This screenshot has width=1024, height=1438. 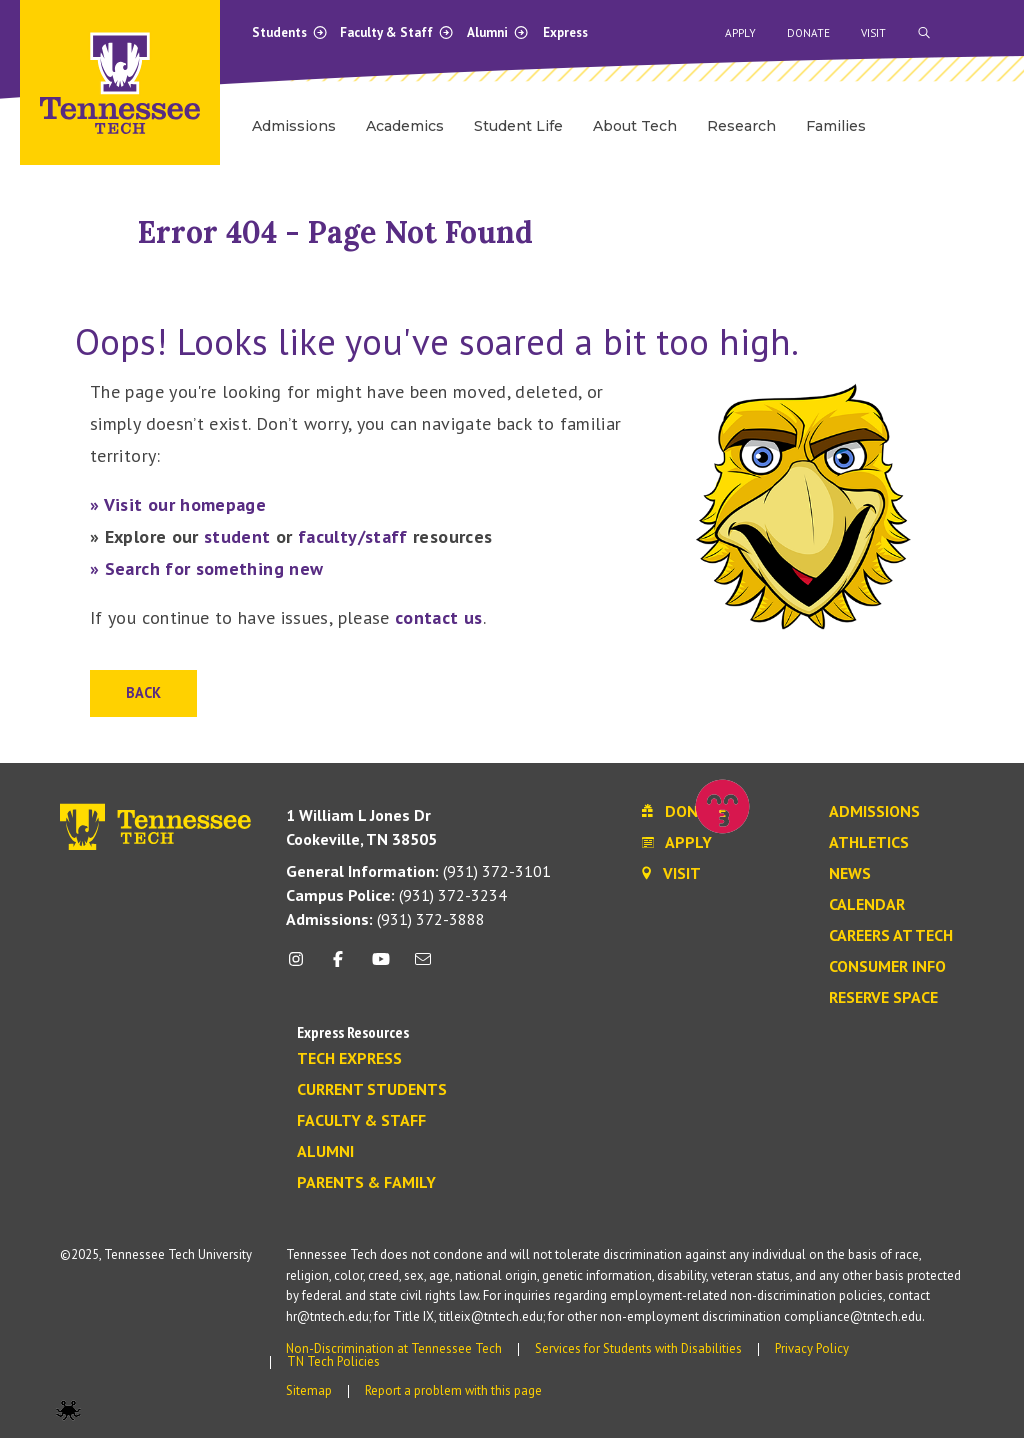 I want to click on send a kiss or affectionate reaction, so click(x=722, y=806).